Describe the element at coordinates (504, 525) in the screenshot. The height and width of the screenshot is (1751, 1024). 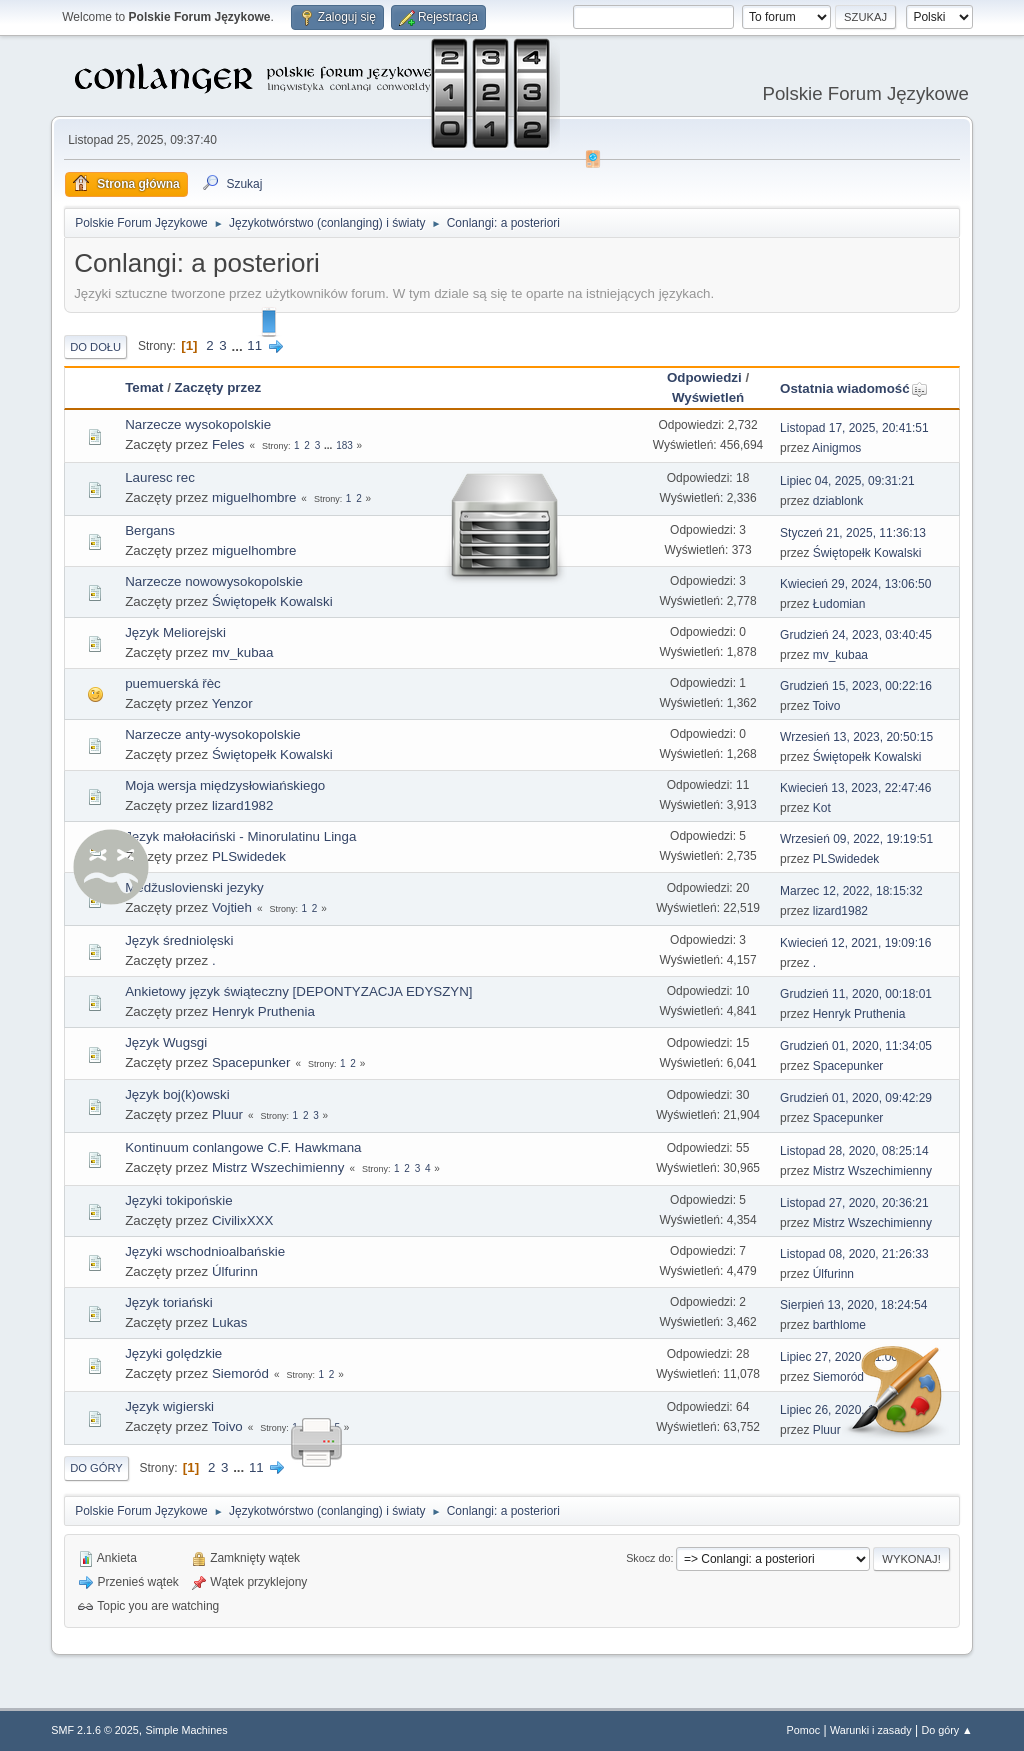
I see `access multi-disk storage device` at that location.